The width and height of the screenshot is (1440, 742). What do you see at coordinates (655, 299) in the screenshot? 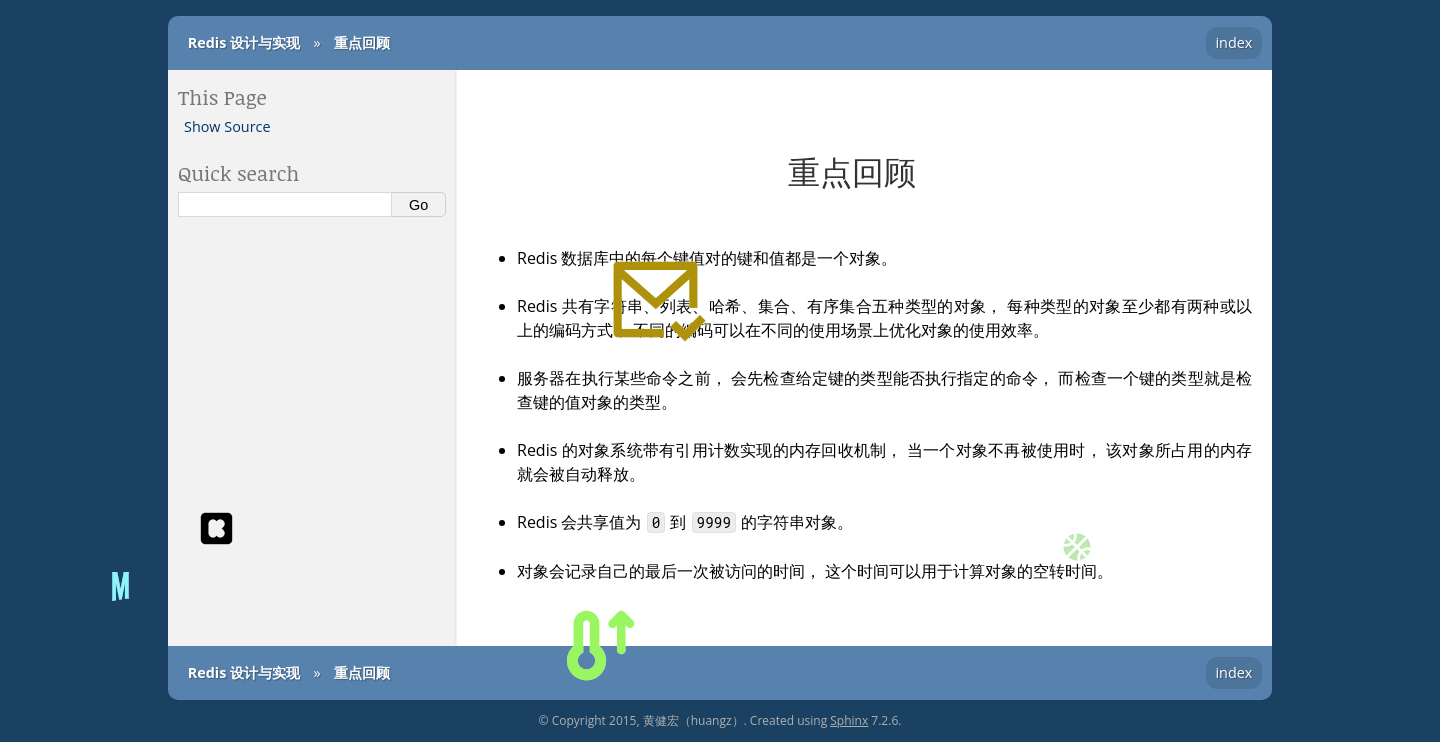
I see `email successfully sent or delivered` at bounding box center [655, 299].